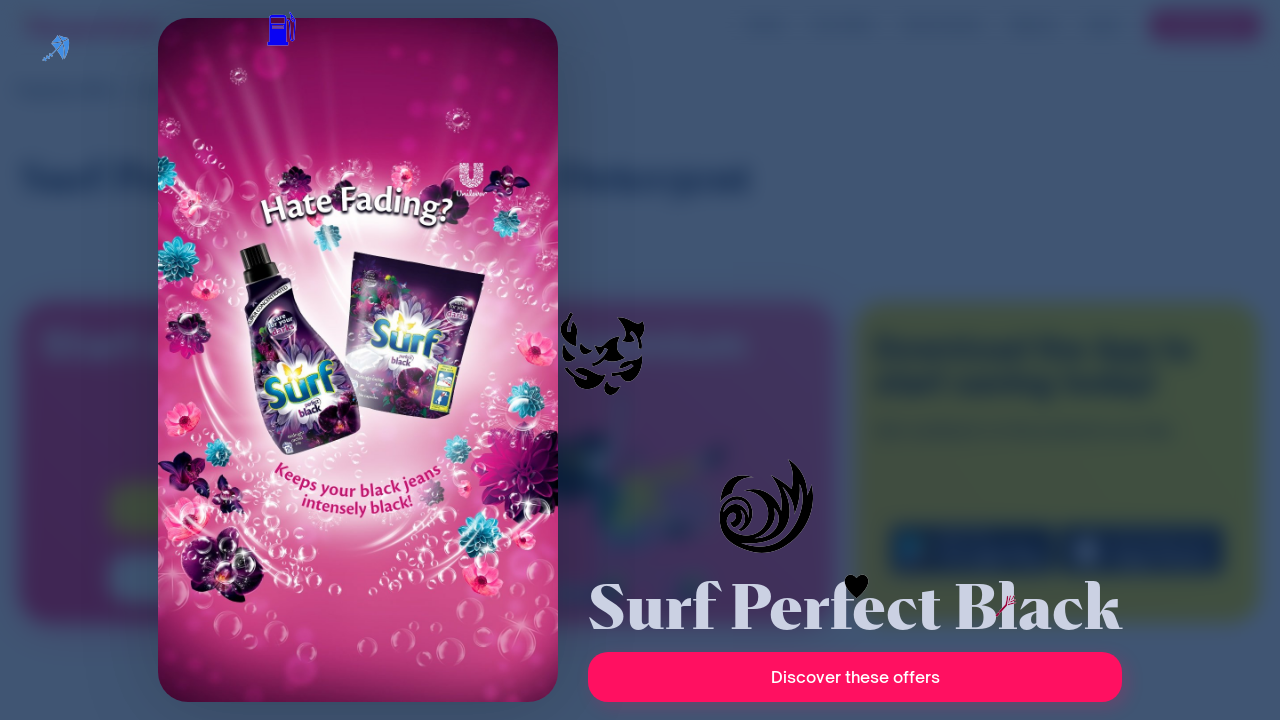 This screenshot has height=720, width=1280. What do you see at coordinates (856, 586) in the screenshot?
I see `add to favorites` at bounding box center [856, 586].